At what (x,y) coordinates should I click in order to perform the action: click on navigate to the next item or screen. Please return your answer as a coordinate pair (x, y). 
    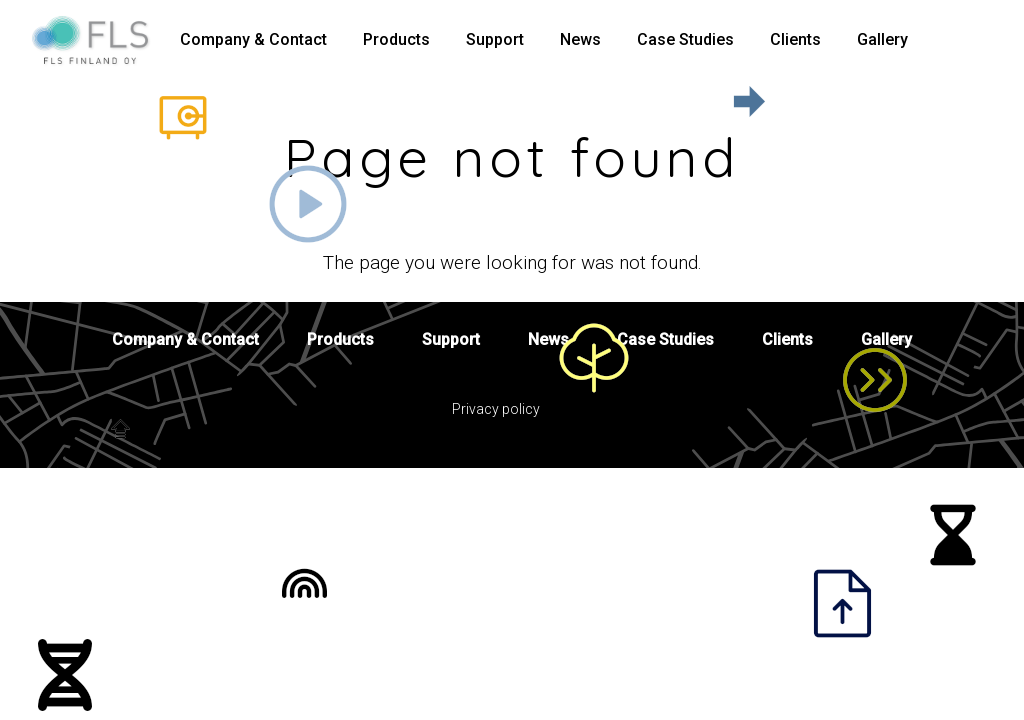
    Looking at the image, I should click on (749, 101).